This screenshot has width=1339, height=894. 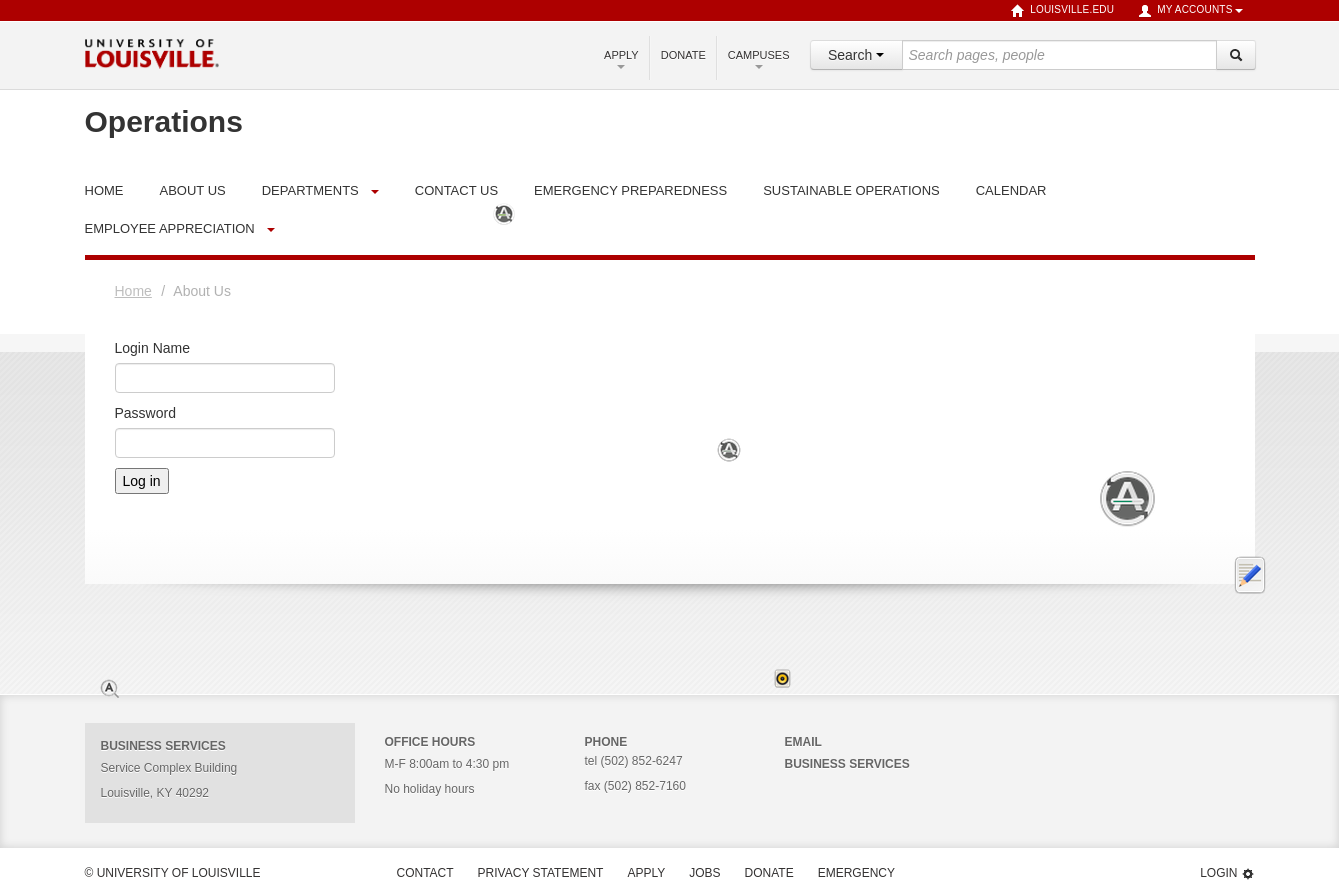 I want to click on open rhythmbox music player, so click(x=782, y=678).